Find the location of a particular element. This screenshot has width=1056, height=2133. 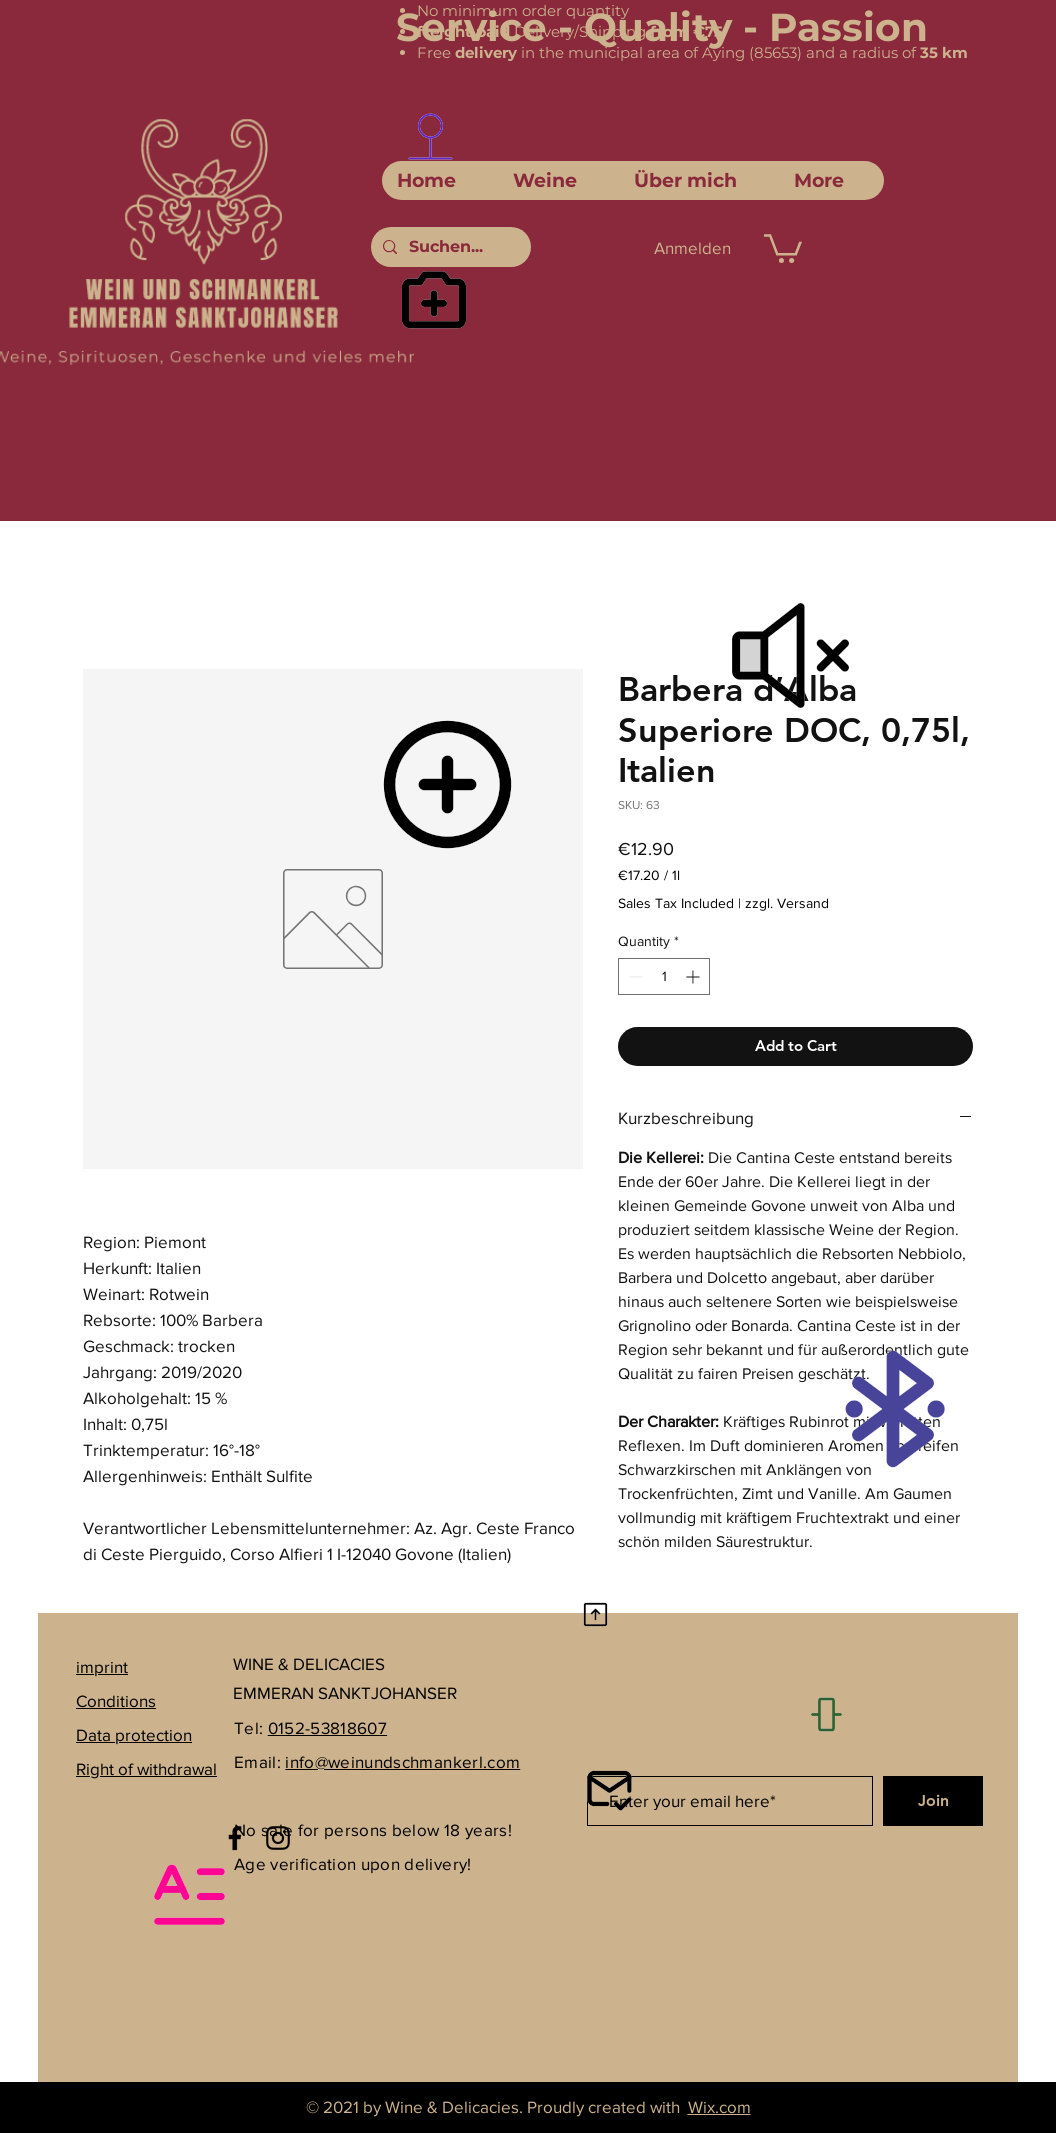

indicates bluetooth is connected to a device is located at coordinates (893, 1409).